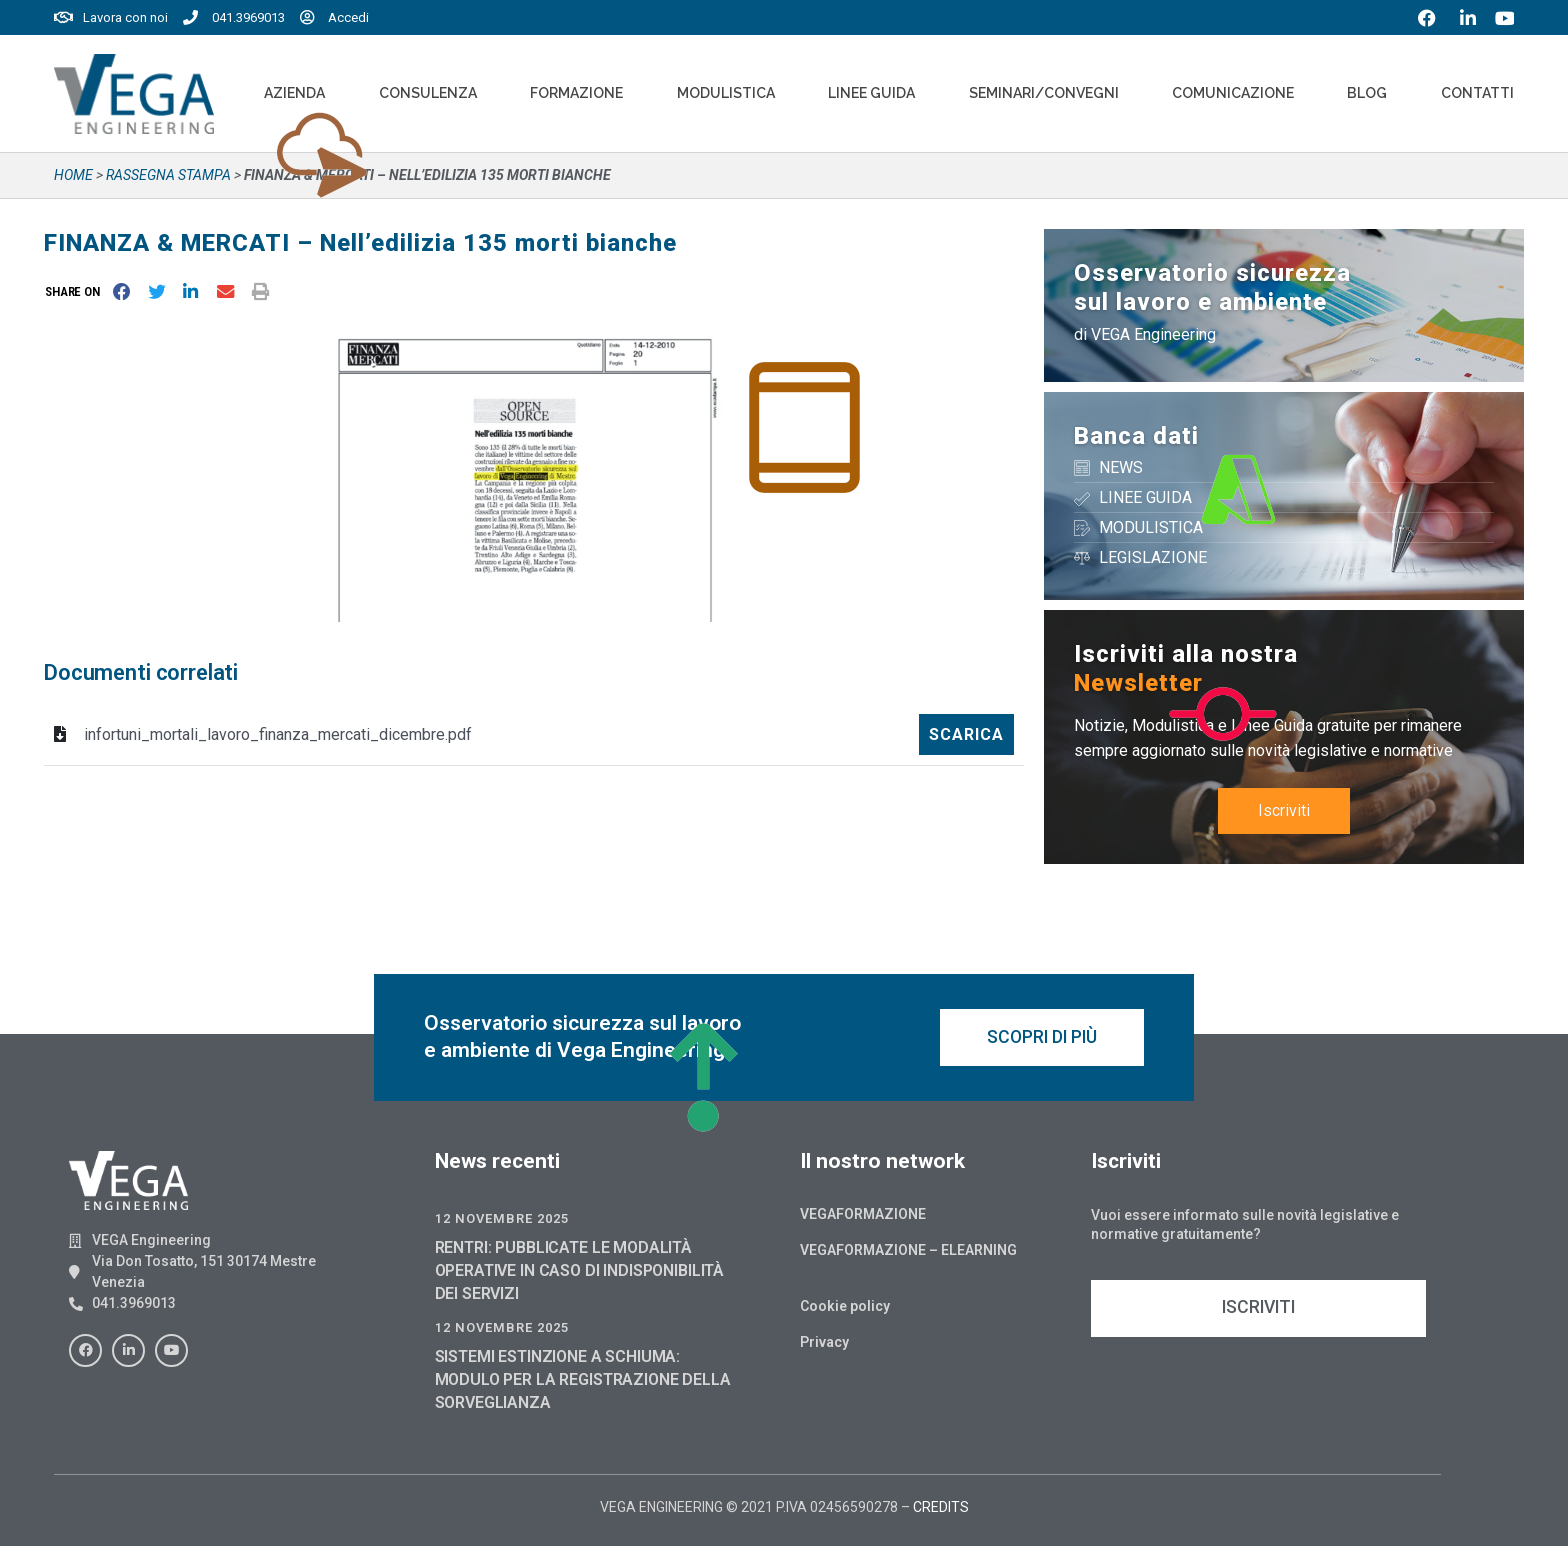 Image resolution: width=1568 pixels, height=1547 pixels. What do you see at coordinates (322, 152) in the screenshot?
I see `send to remote agent or cloud service` at bounding box center [322, 152].